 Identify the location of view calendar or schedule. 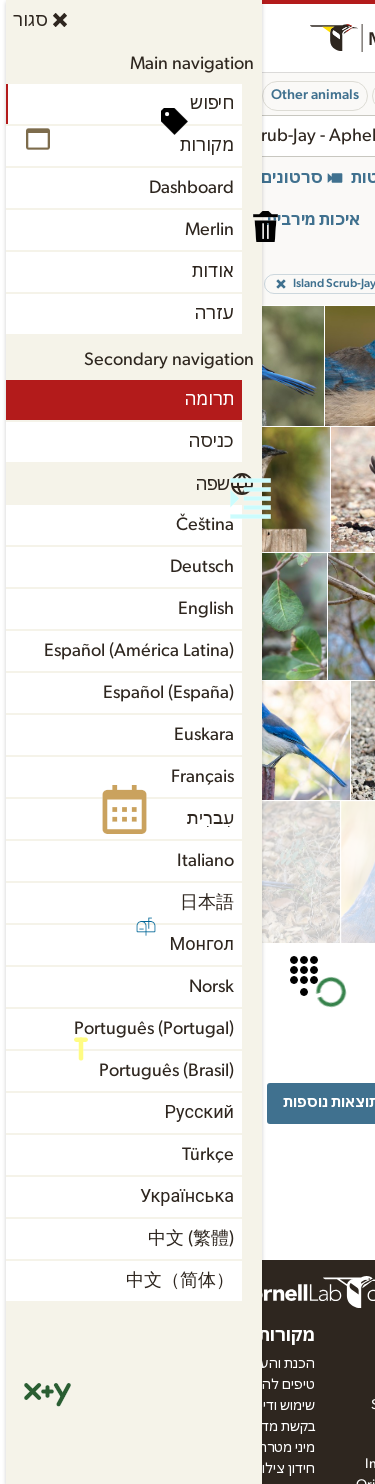
(124, 809).